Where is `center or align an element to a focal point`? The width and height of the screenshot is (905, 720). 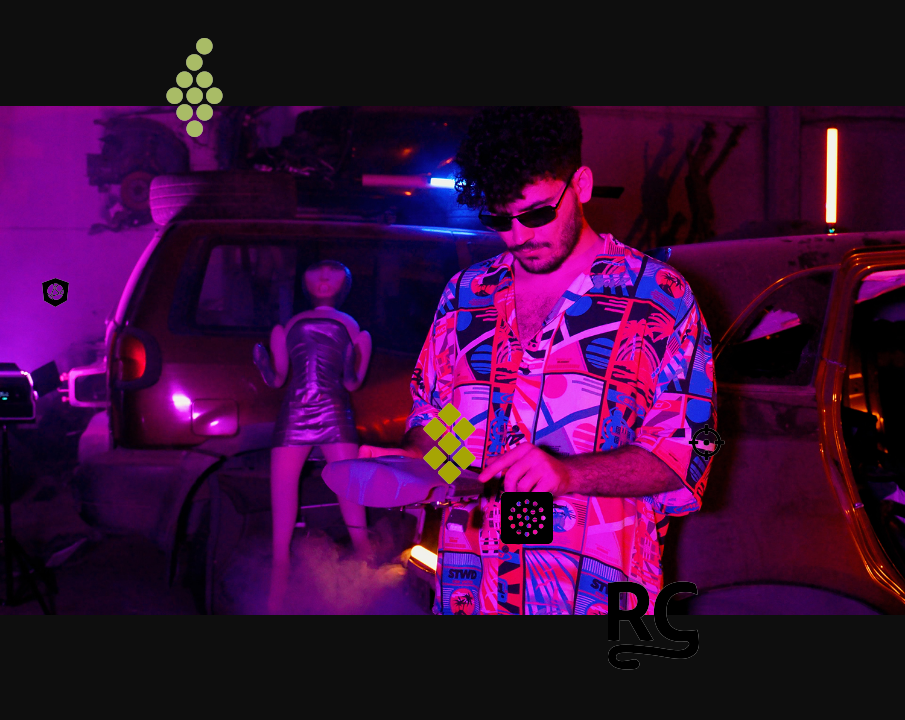
center or align an element to a focal point is located at coordinates (706, 442).